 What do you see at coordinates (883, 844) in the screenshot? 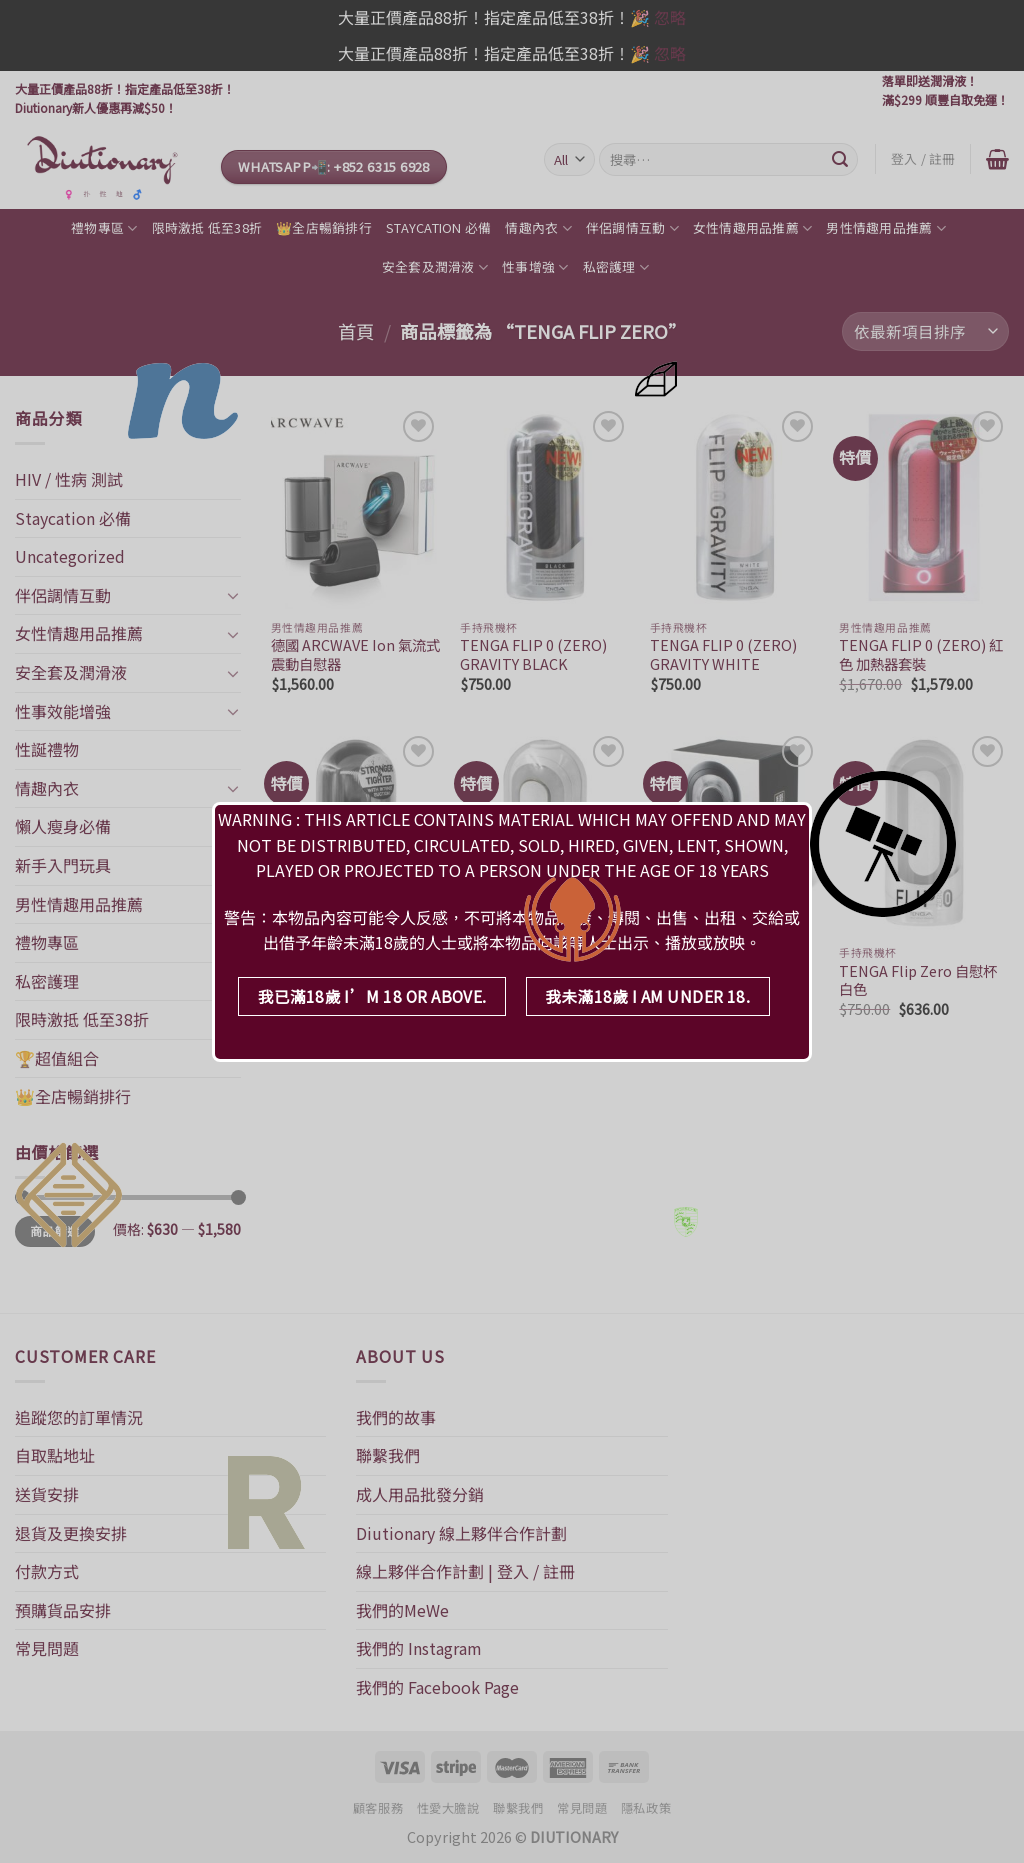
I see `WPExplorer logo - a WordPress themes and resources website` at bounding box center [883, 844].